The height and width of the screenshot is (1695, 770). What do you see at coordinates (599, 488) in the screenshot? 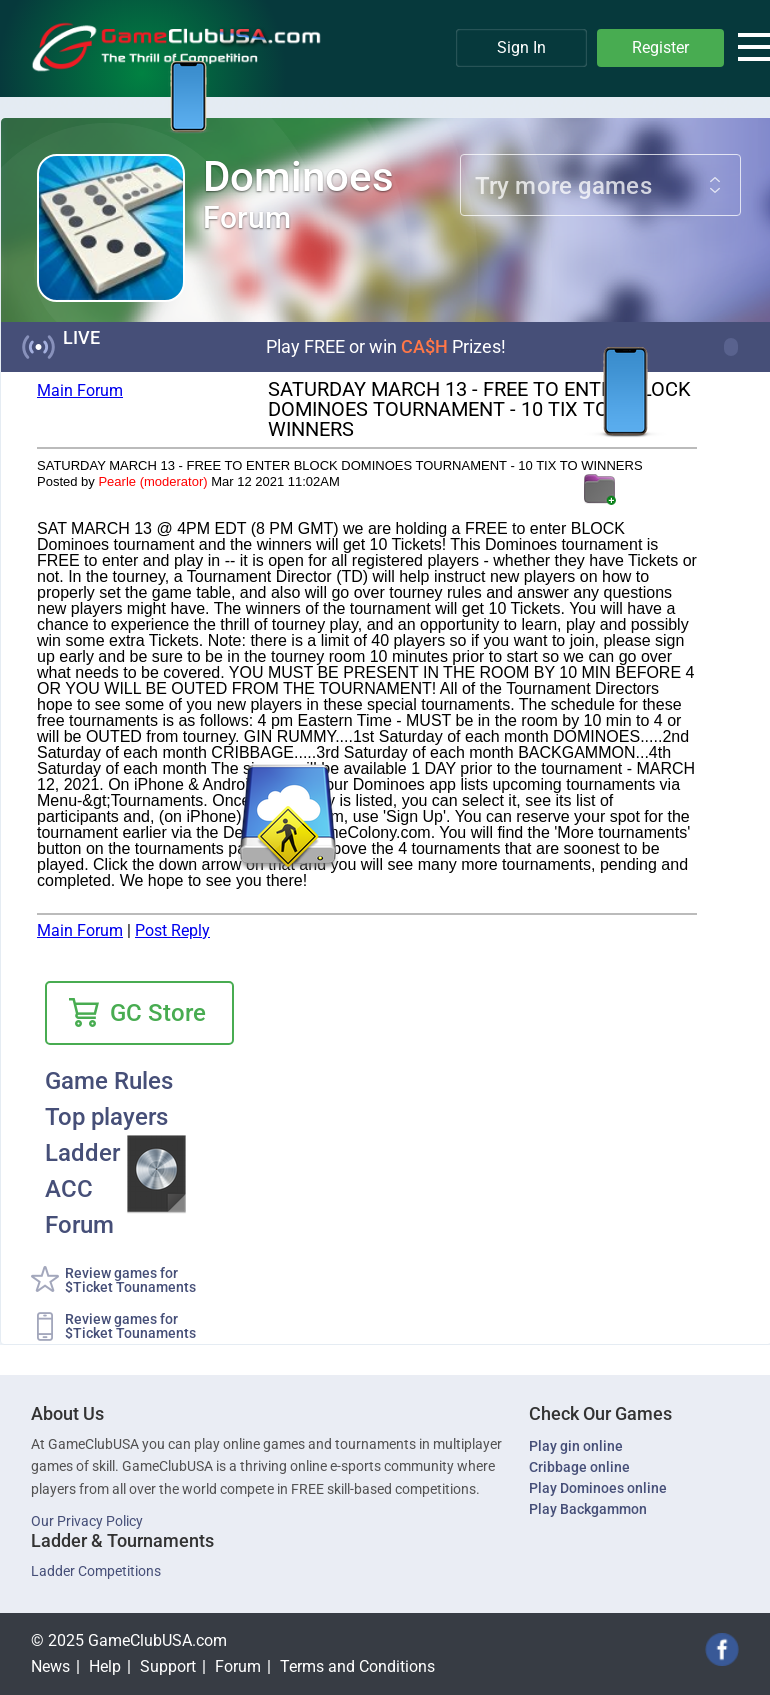
I see `create a new folder` at bounding box center [599, 488].